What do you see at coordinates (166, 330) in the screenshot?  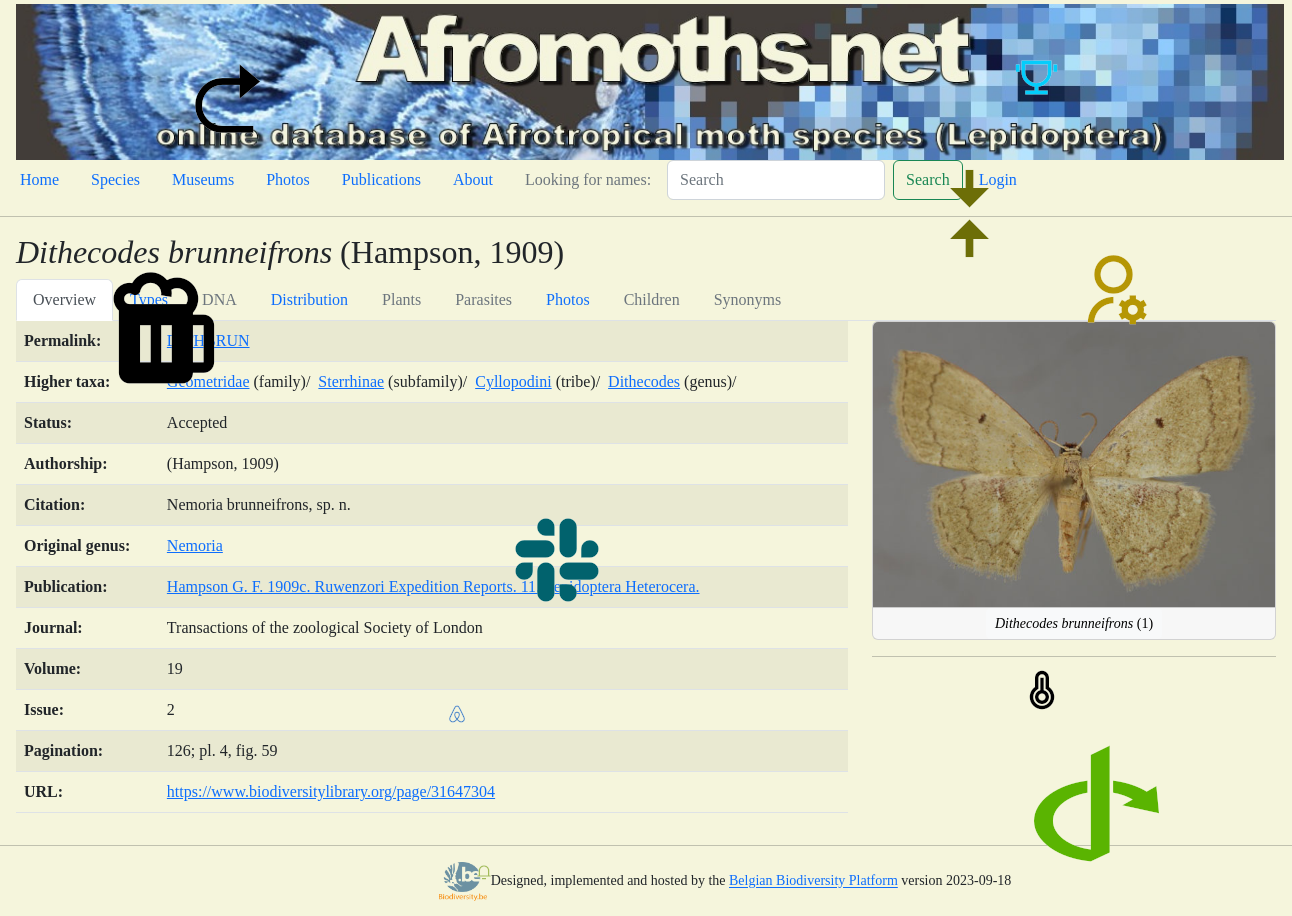 I see `browse nearby bars or breweries` at bounding box center [166, 330].